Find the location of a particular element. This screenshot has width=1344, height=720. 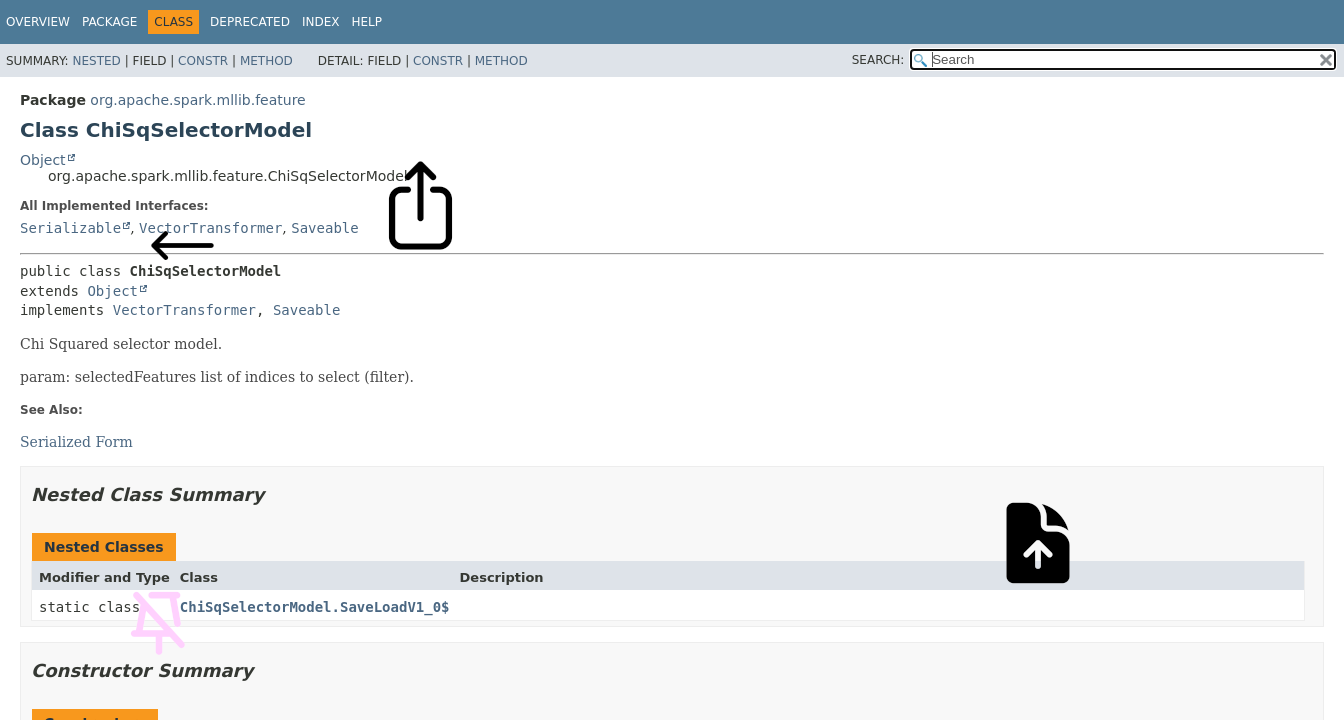

unpin an item from your saved collection is located at coordinates (159, 620).